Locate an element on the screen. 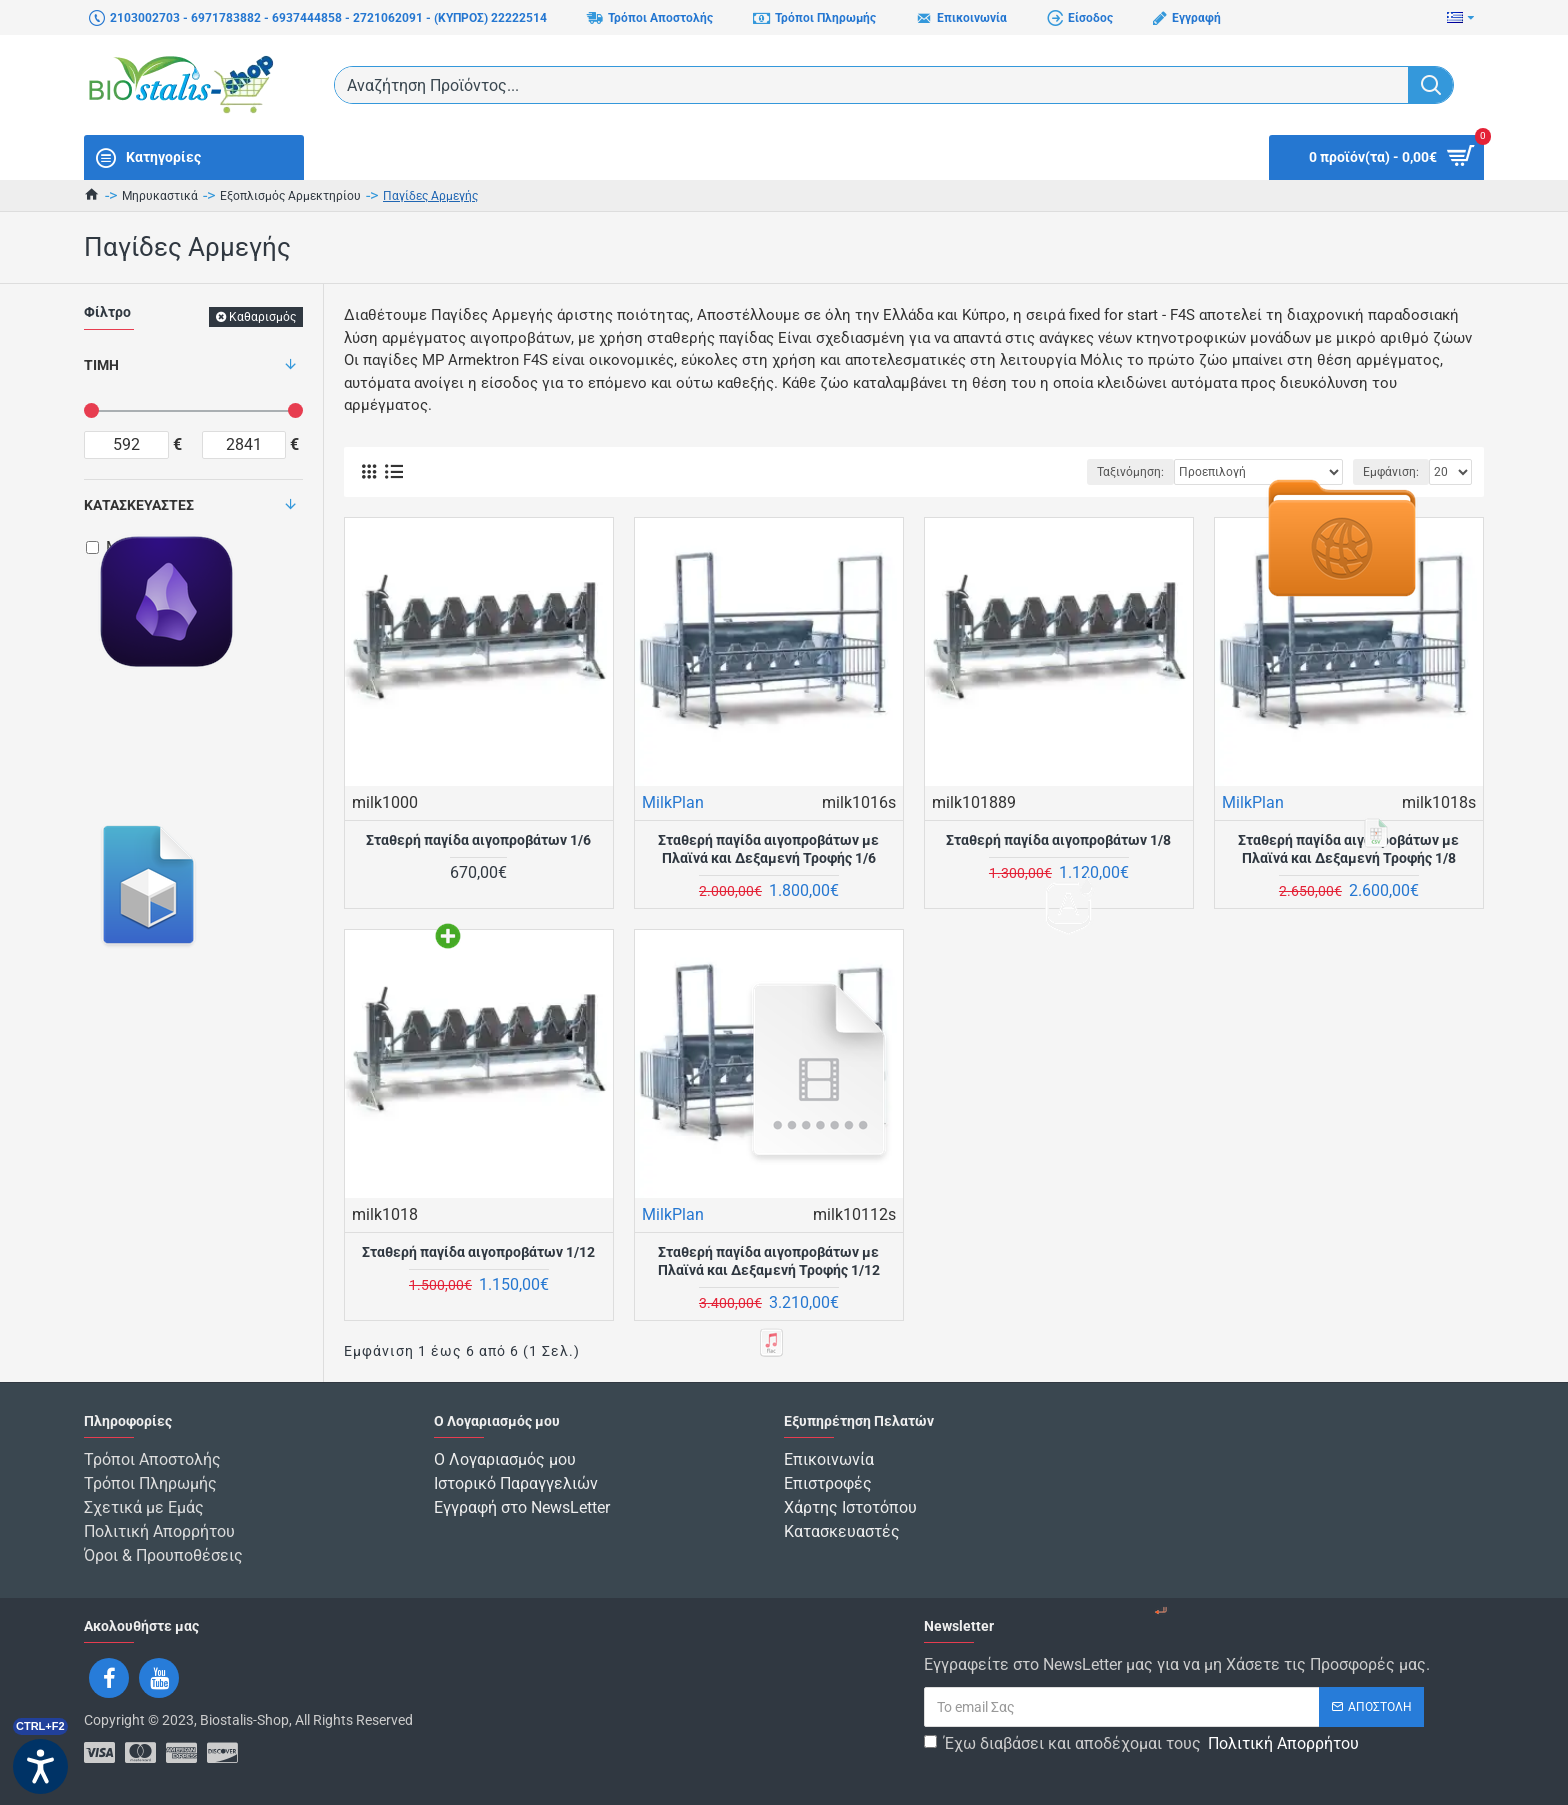  add a new item to the list is located at coordinates (448, 936).